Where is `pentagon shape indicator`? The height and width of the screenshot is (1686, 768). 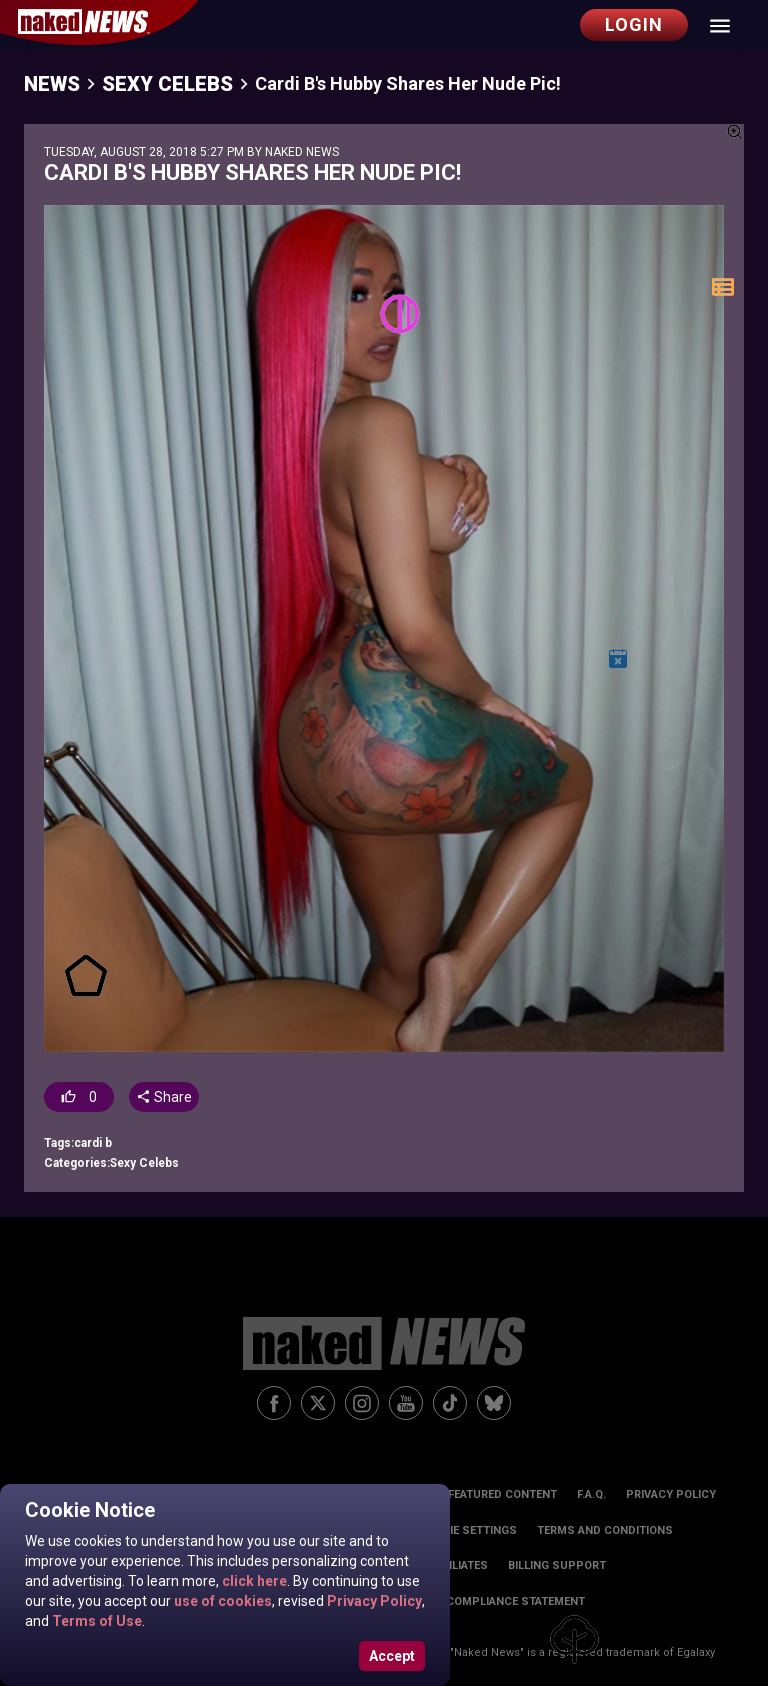
pentagon shape indicator is located at coordinates (86, 977).